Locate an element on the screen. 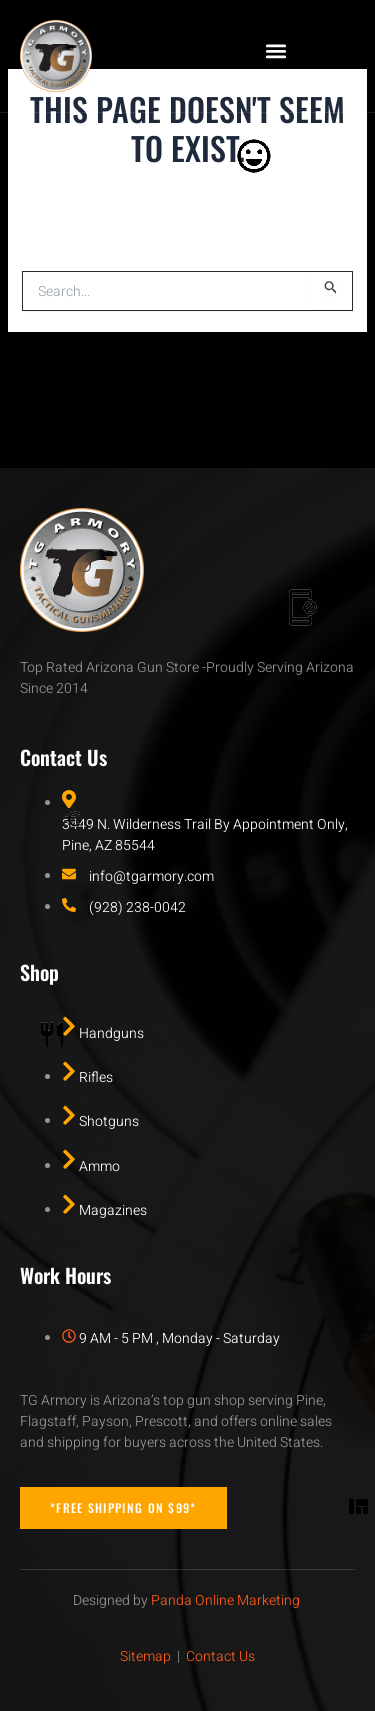 The width and height of the screenshot is (375, 1711). add an emoji or reaction is located at coordinates (254, 156).